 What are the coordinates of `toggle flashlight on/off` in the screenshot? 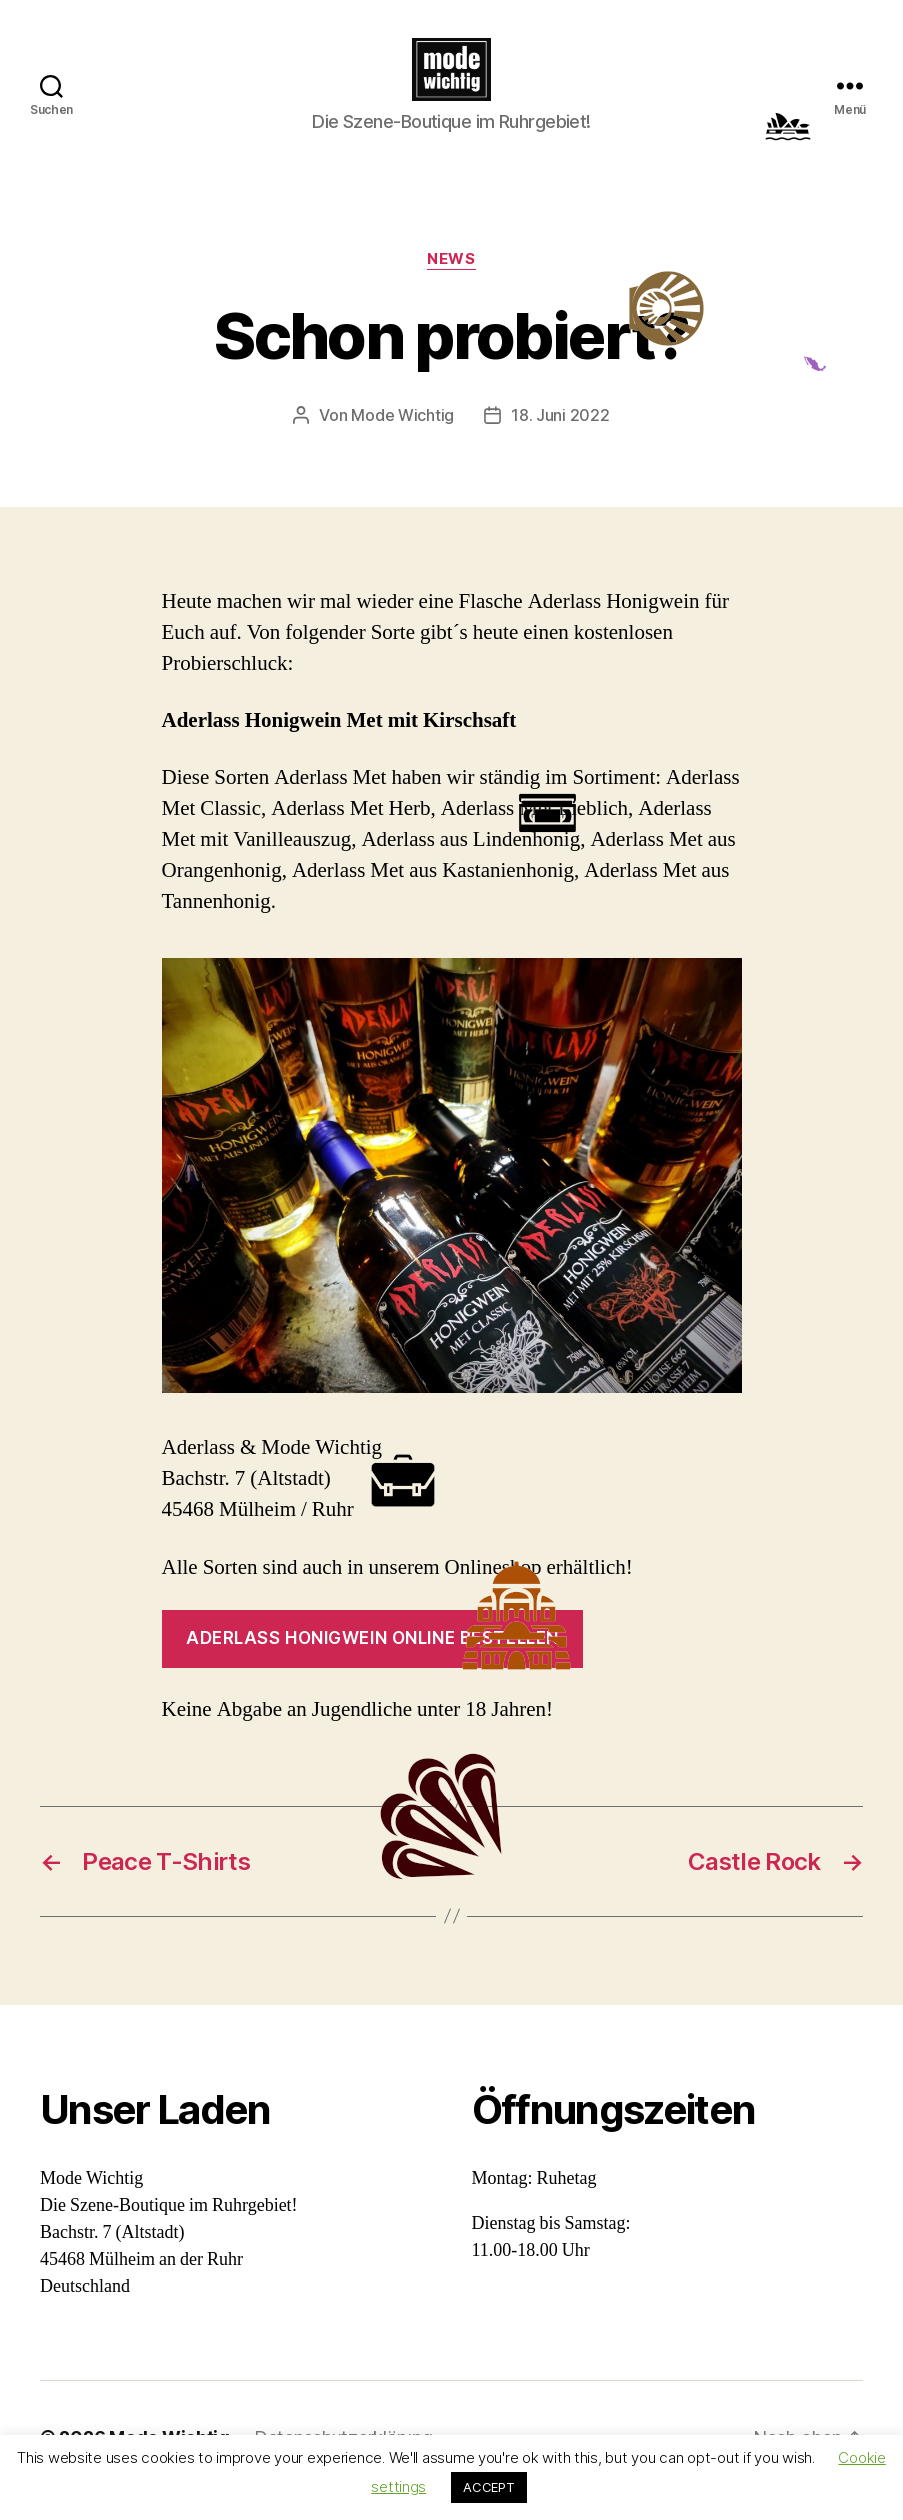 It's located at (666, 308).